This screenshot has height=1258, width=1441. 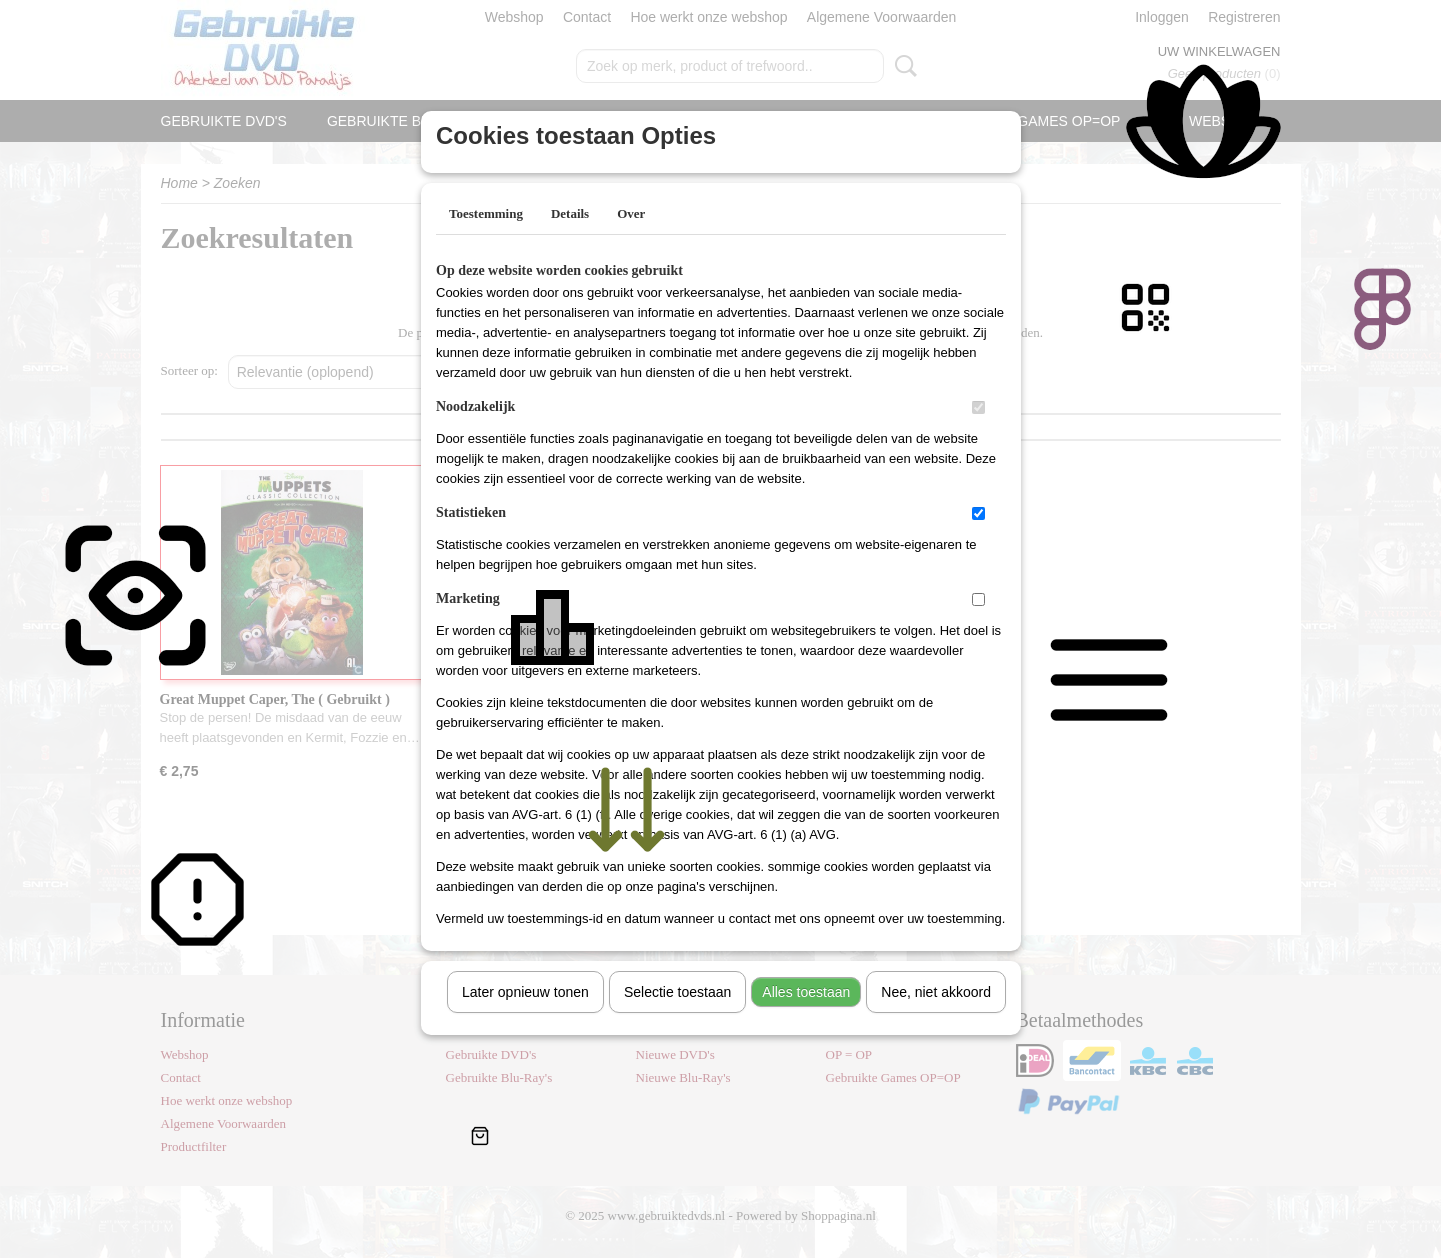 I want to click on download multiple items, so click(x=626, y=809).